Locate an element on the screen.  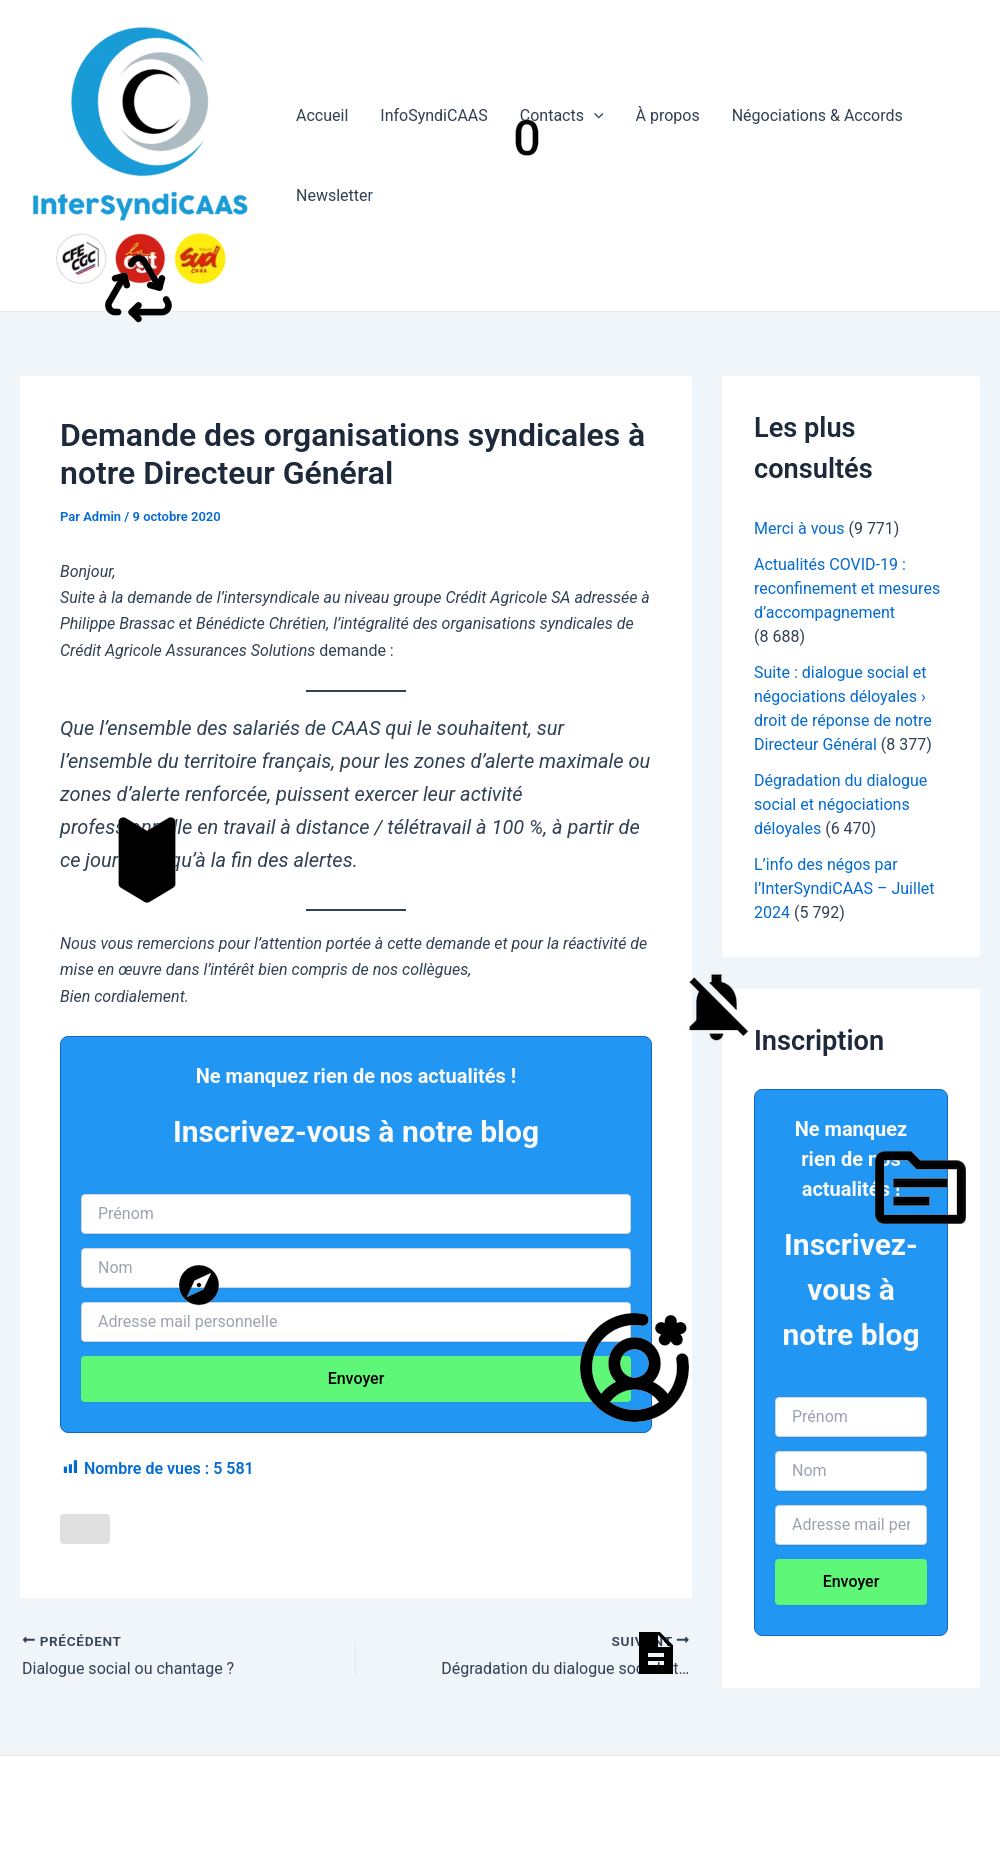
recycle or move item to recycling bin is located at coordinates (138, 288).